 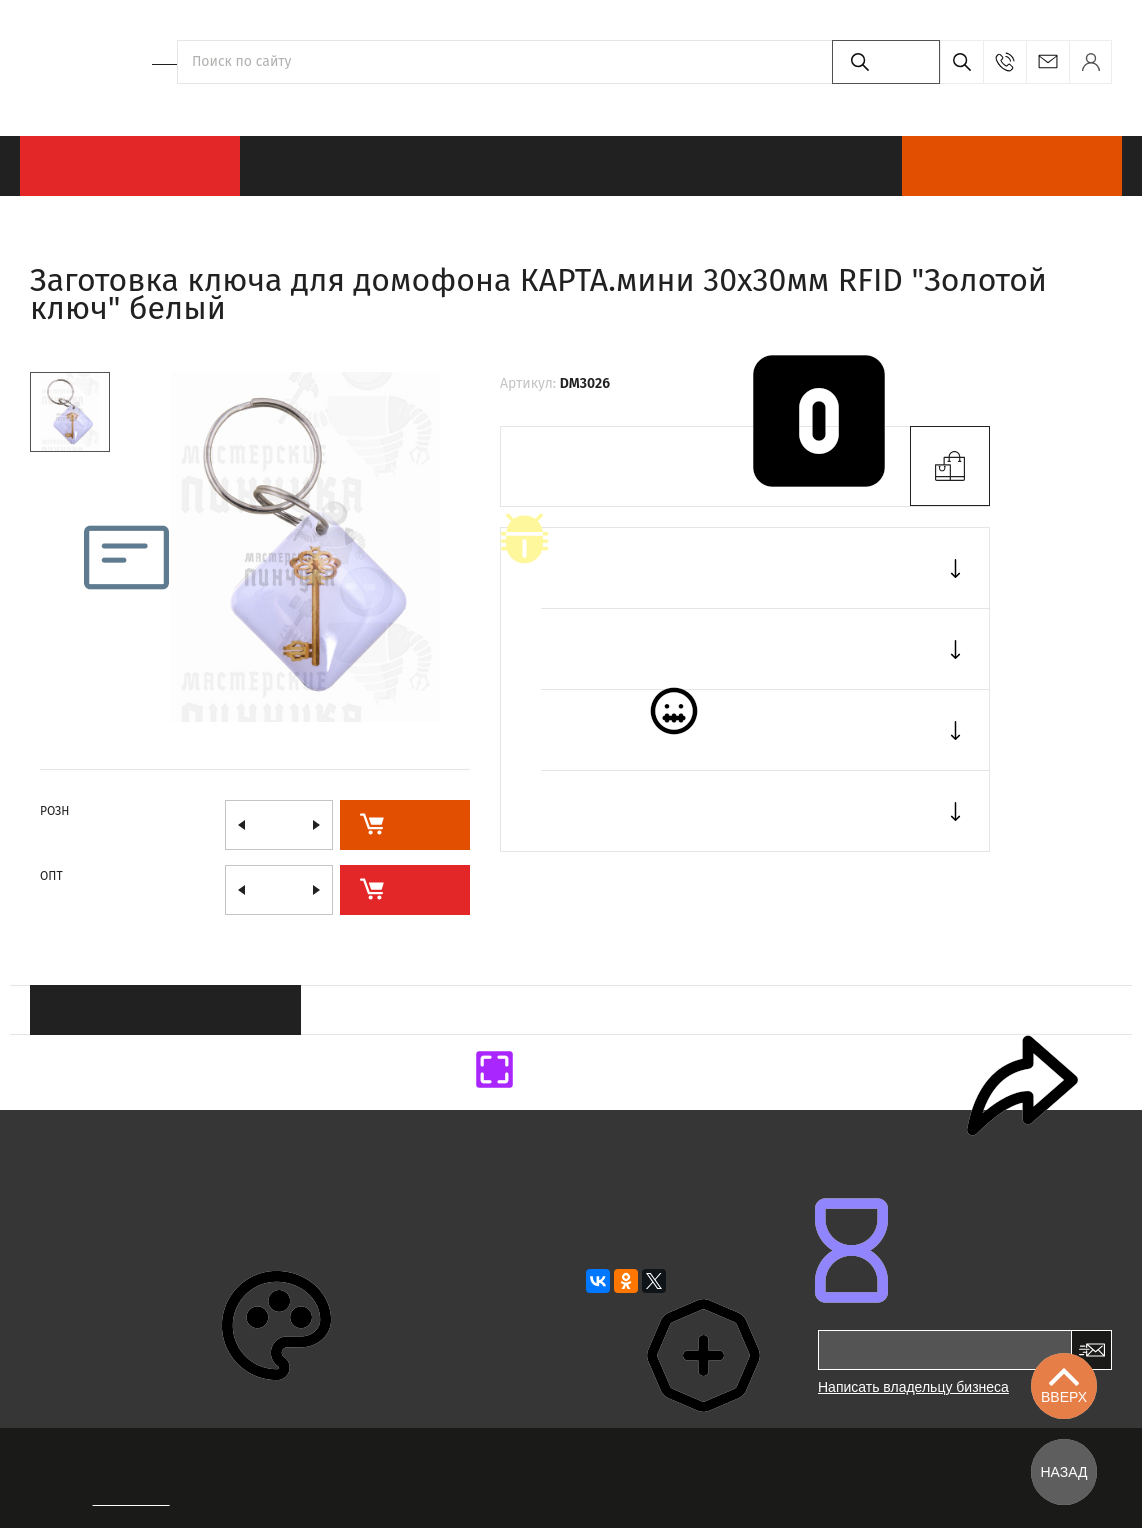 What do you see at coordinates (819, 421) in the screenshot?
I see `indicates the letter "o" or zero value` at bounding box center [819, 421].